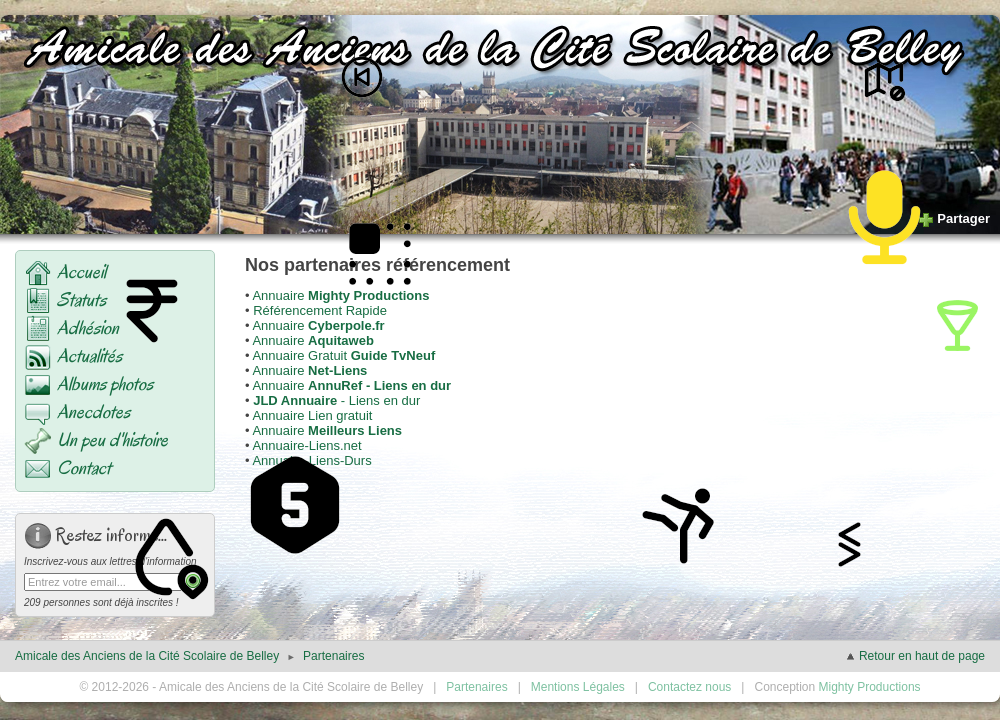 This screenshot has width=1000, height=720. I want to click on view bar or cocktail menu, so click(957, 325).